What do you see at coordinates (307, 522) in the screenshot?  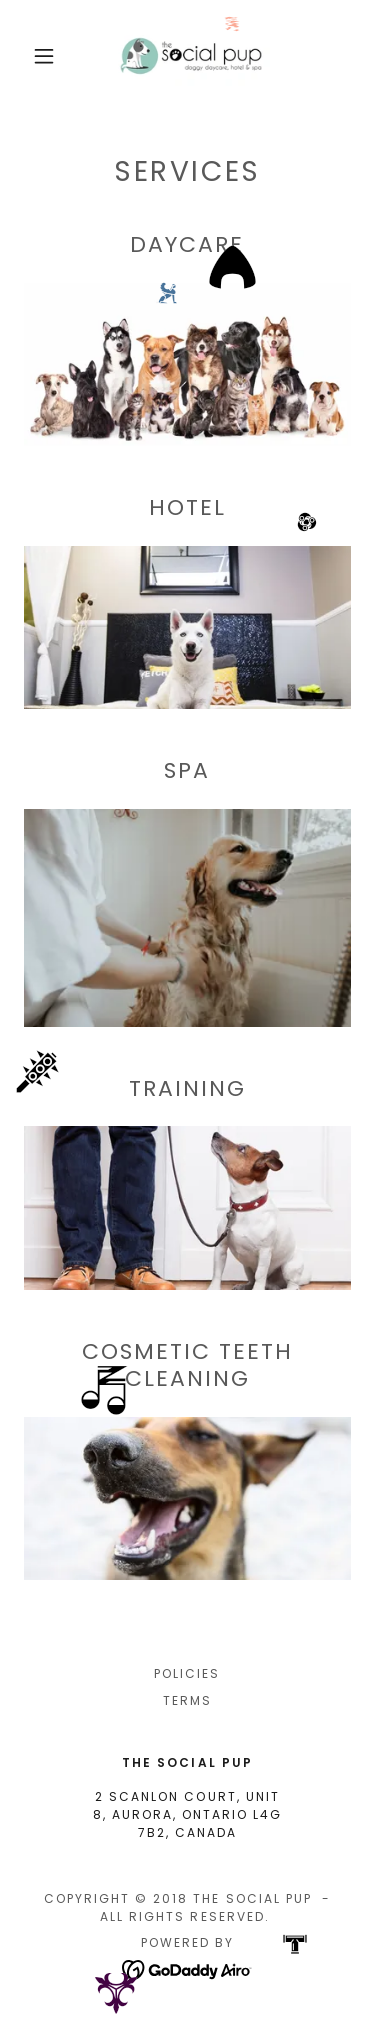 I see `represents balance or harmony in gameplay` at bounding box center [307, 522].